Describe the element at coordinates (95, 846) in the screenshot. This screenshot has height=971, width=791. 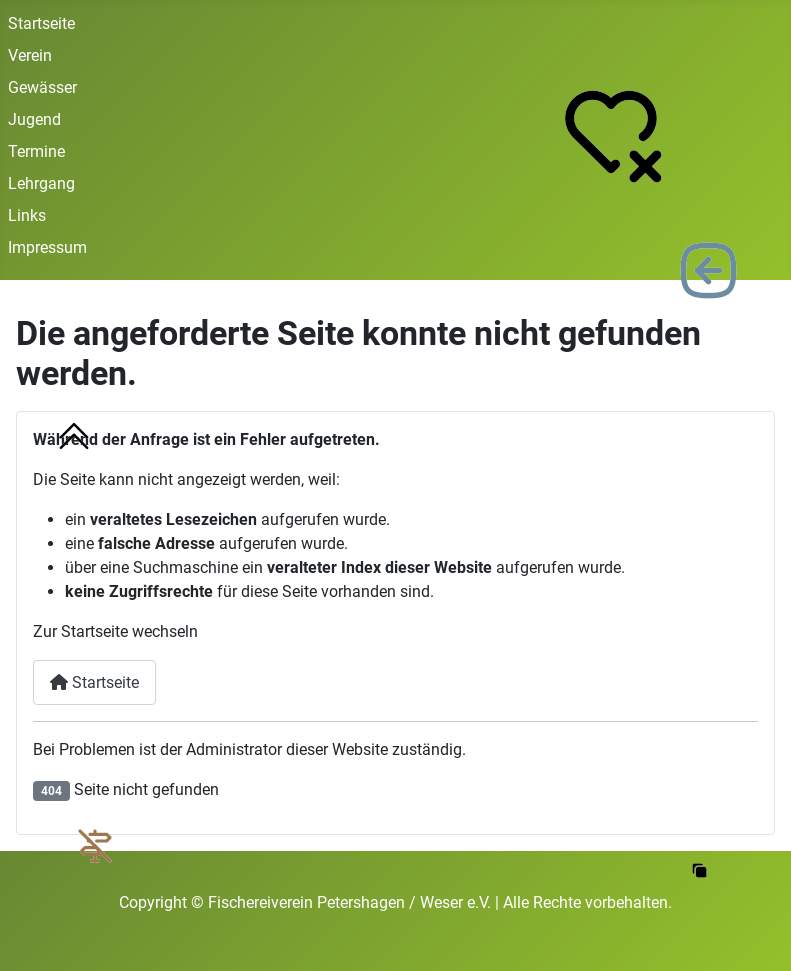
I see `directions or navigation unavailable` at that location.